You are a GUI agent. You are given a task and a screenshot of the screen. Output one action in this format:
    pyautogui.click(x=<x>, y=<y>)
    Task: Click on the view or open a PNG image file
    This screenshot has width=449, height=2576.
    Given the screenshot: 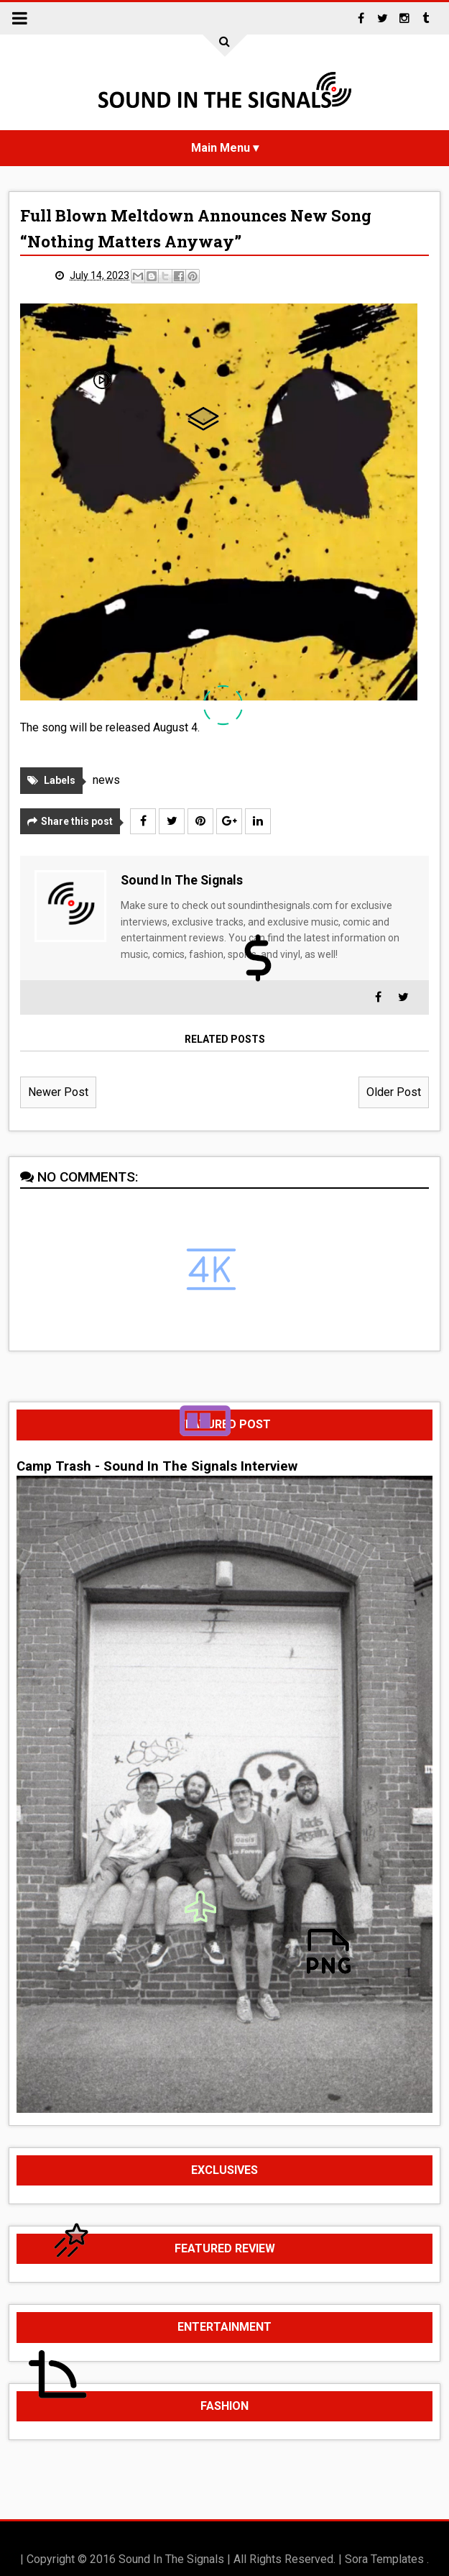 What is the action you would take?
    pyautogui.click(x=328, y=1953)
    